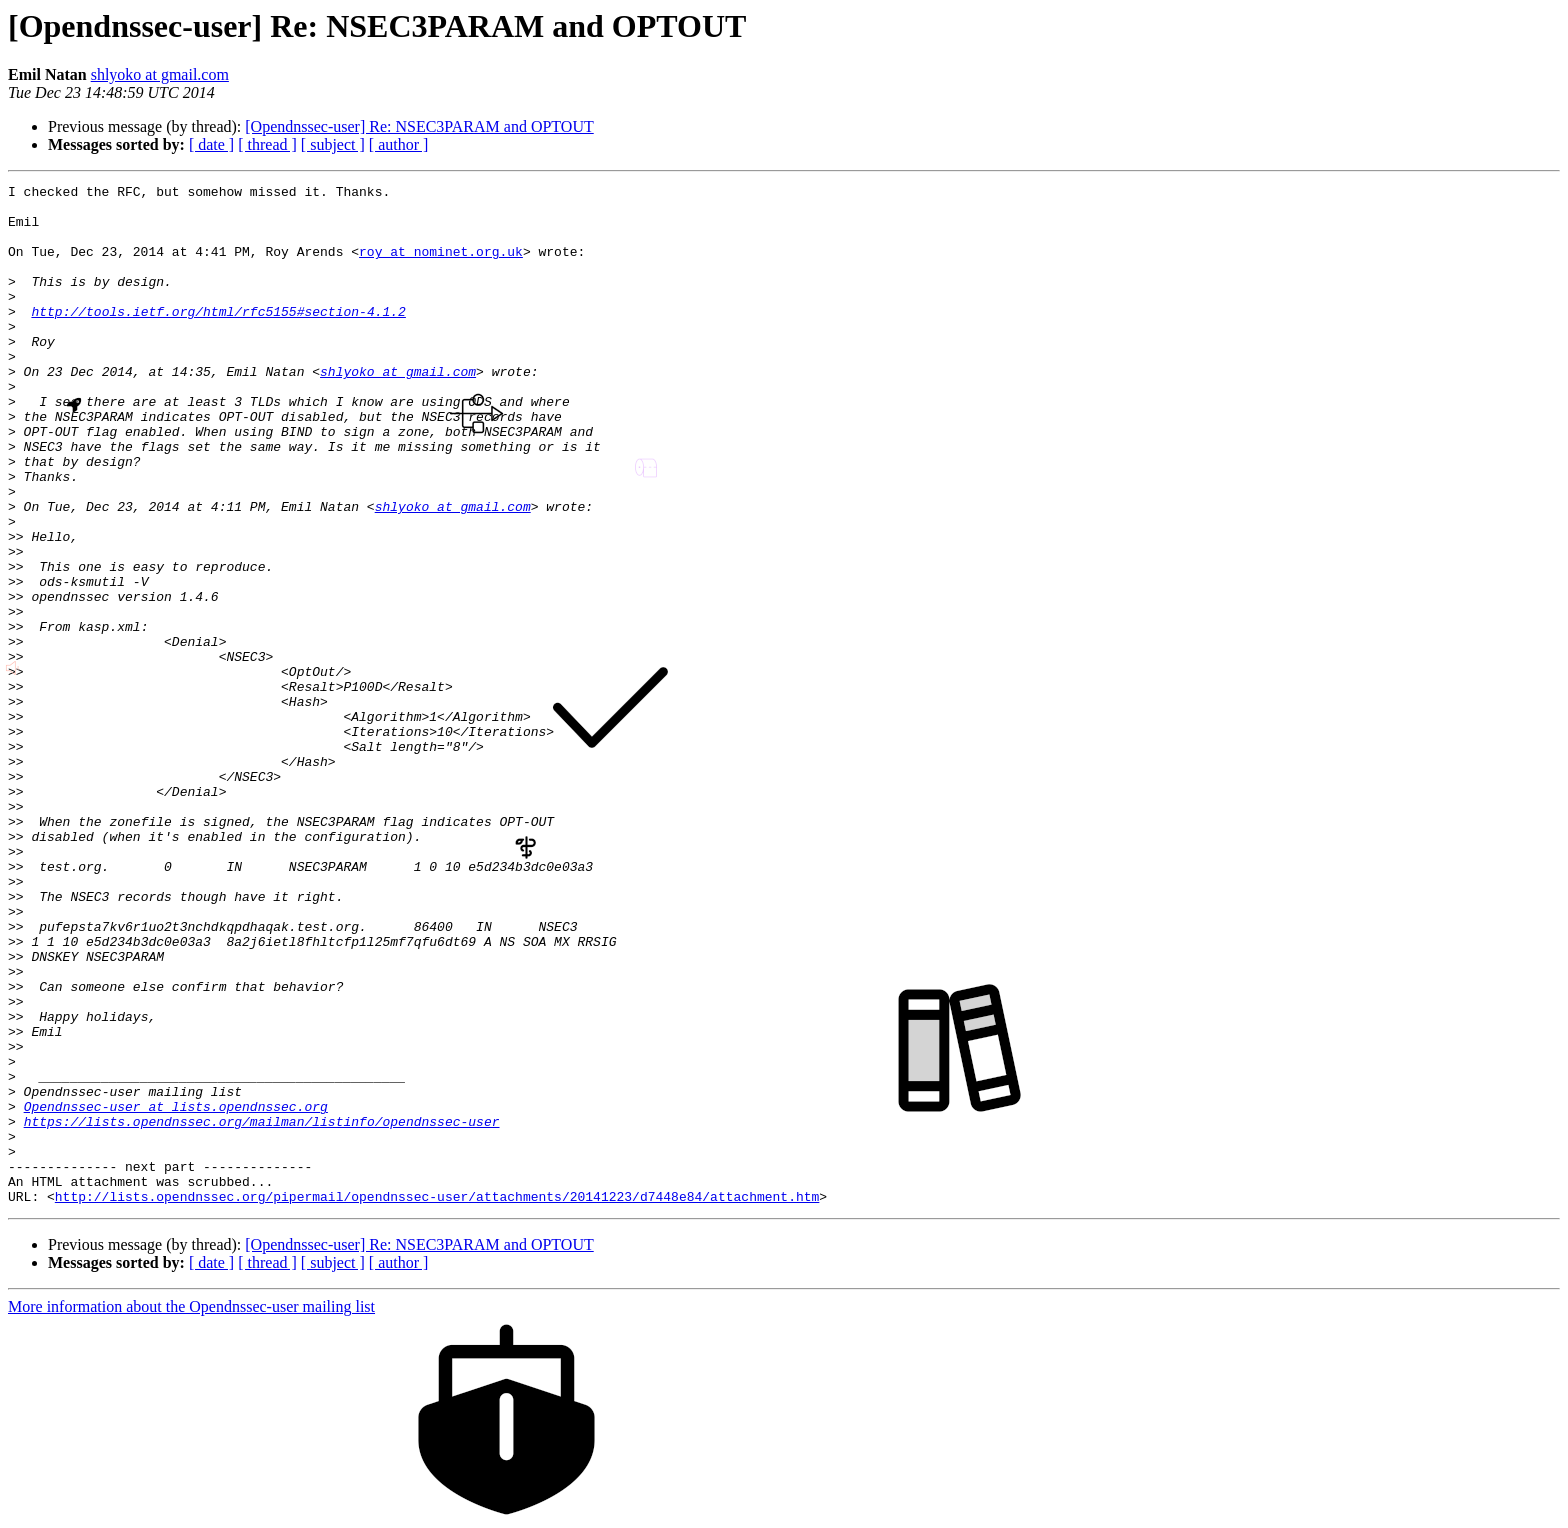 Image resolution: width=1568 pixels, height=1528 pixels. Describe the element at coordinates (526, 847) in the screenshot. I see `access health or medical services` at that location.